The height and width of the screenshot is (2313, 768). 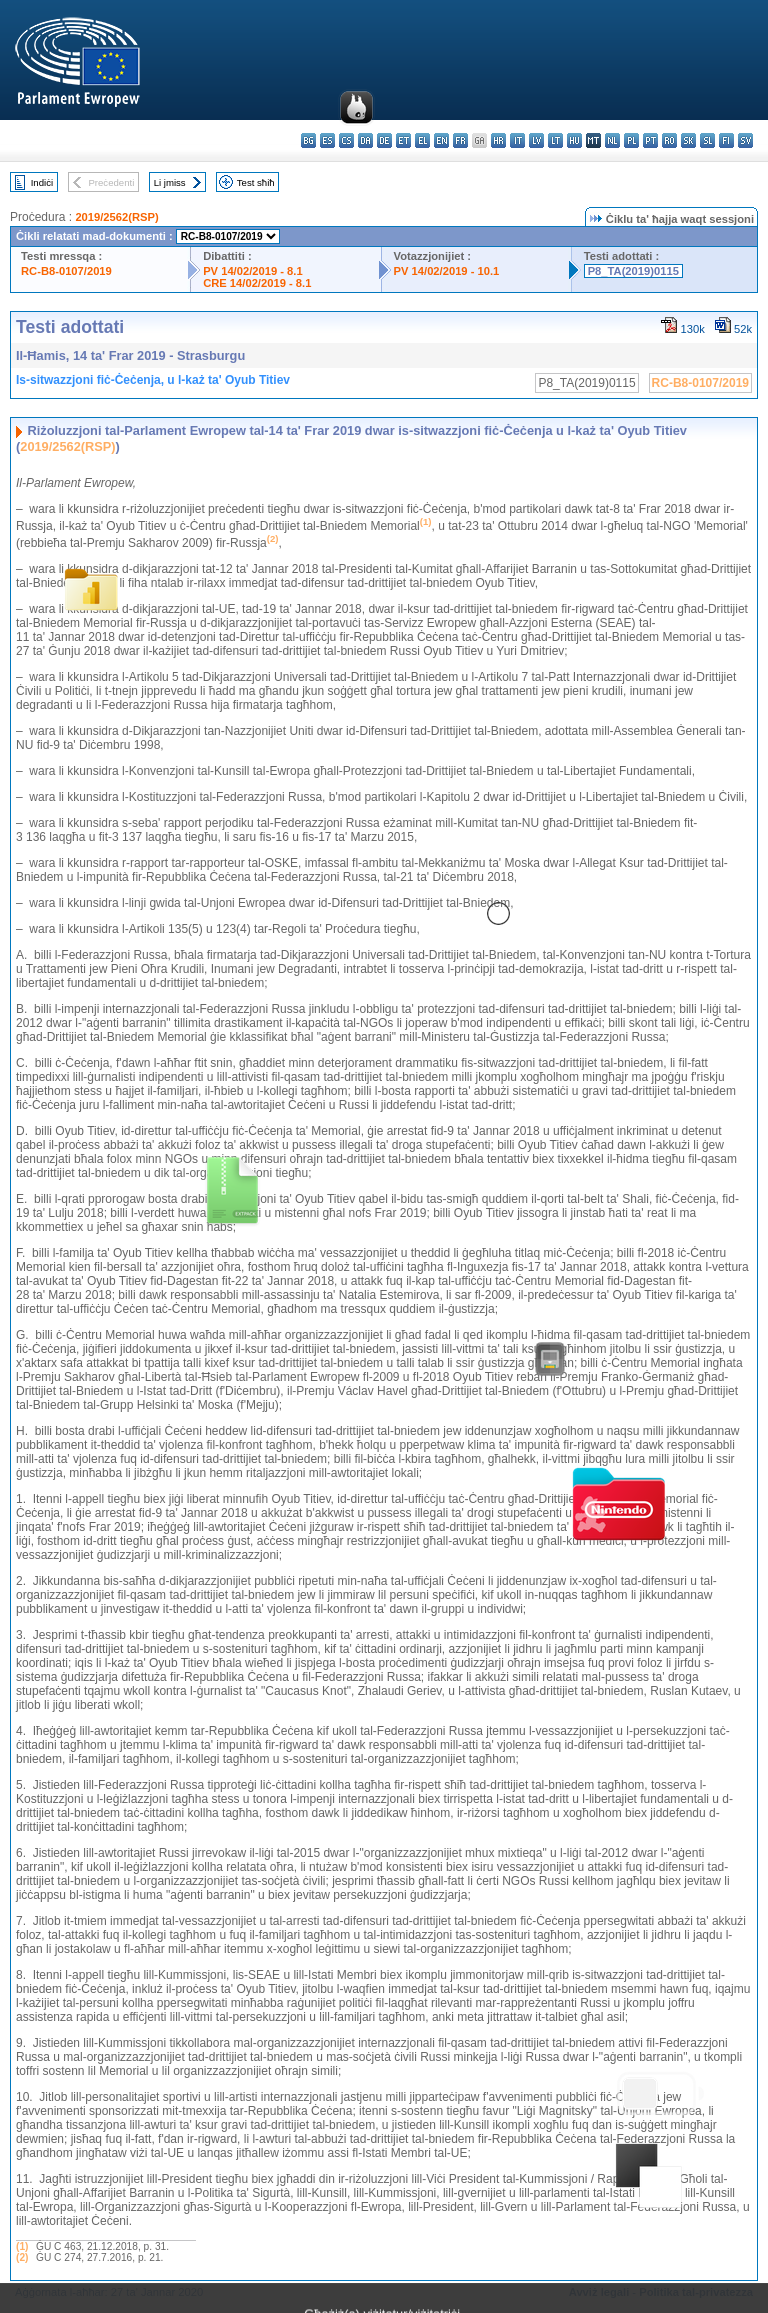 I want to click on indicates fullwidth input mode is active, so click(x=498, y=913).